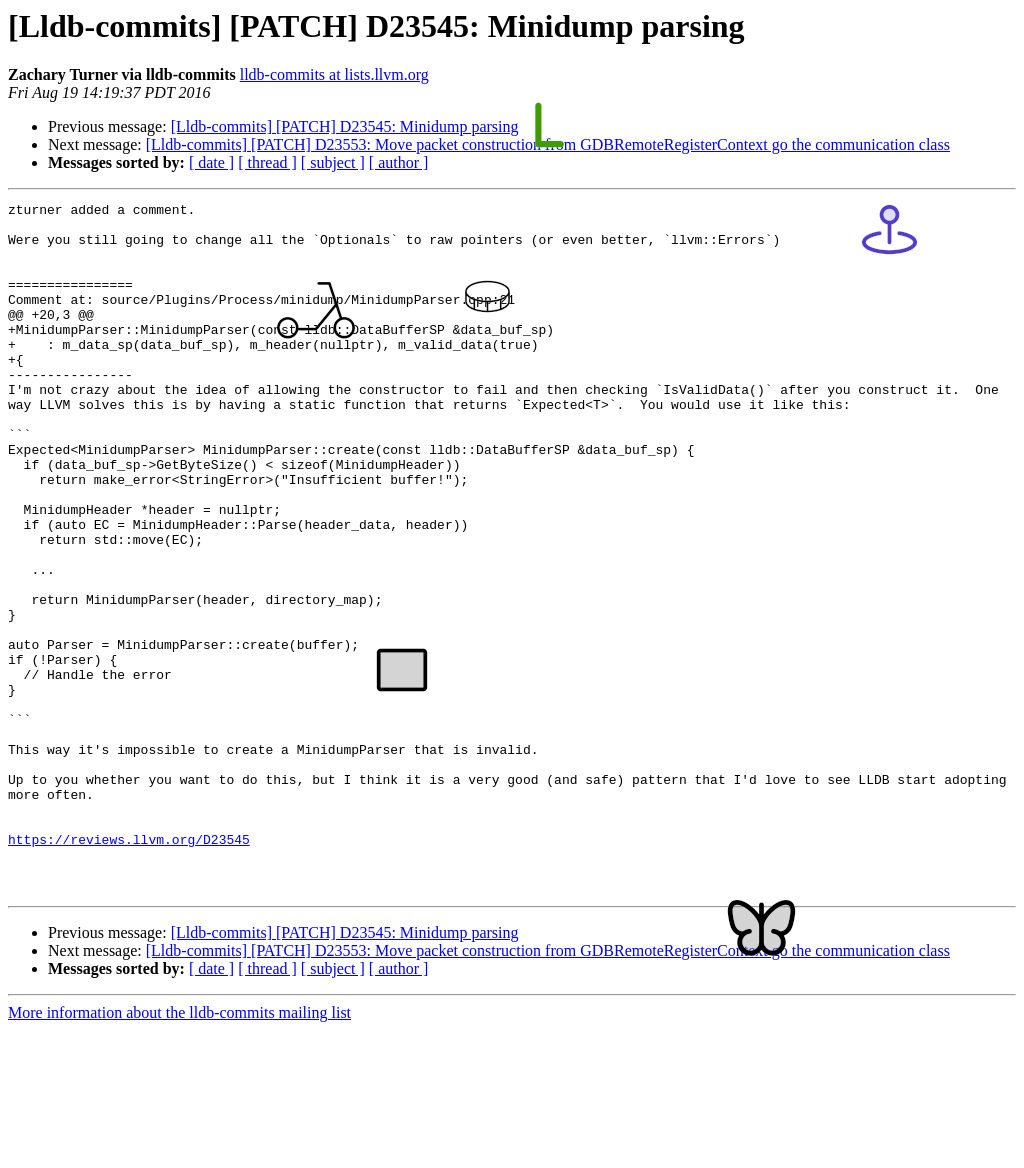 This screenshot has width=1024, height=1168. I want to click on view your coin balance or currency, so click(487, 296).